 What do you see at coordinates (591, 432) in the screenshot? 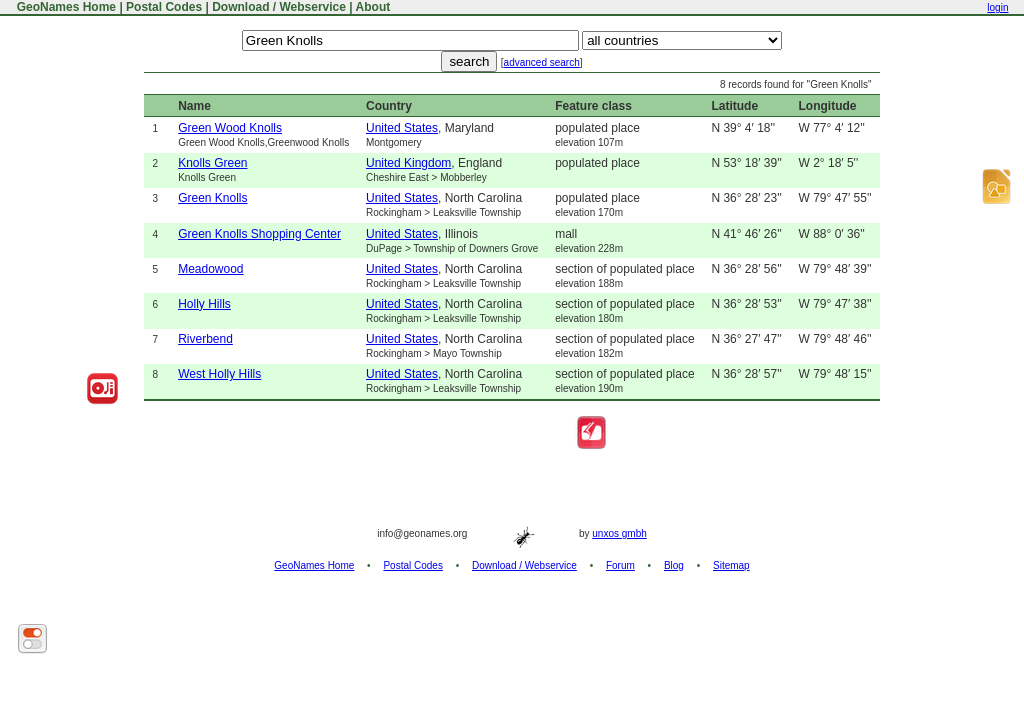
I see `open an eps vector file` at bounding box center [591, 432].